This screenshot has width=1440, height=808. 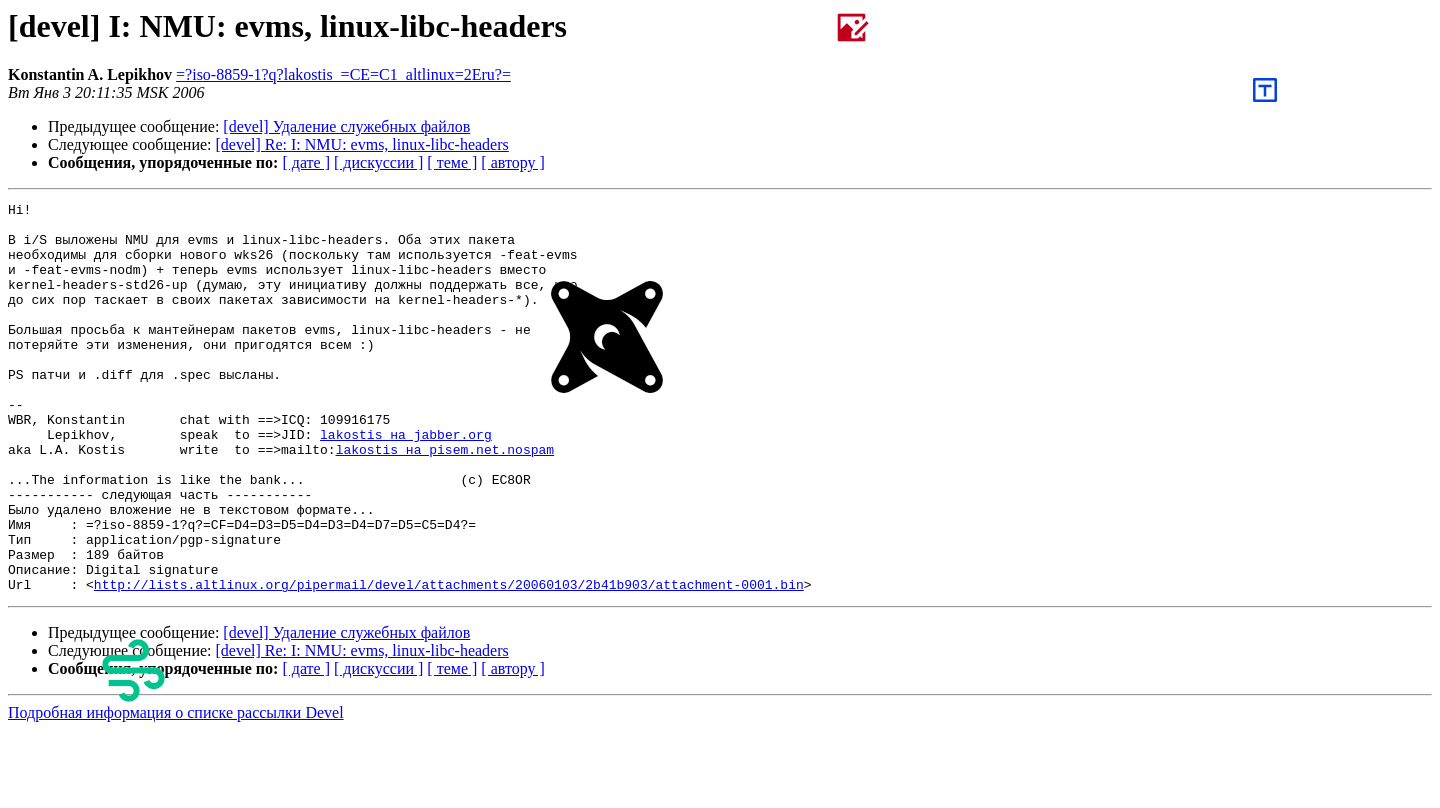 I want to click on insert a text box element, so click(x=1265, y=90).